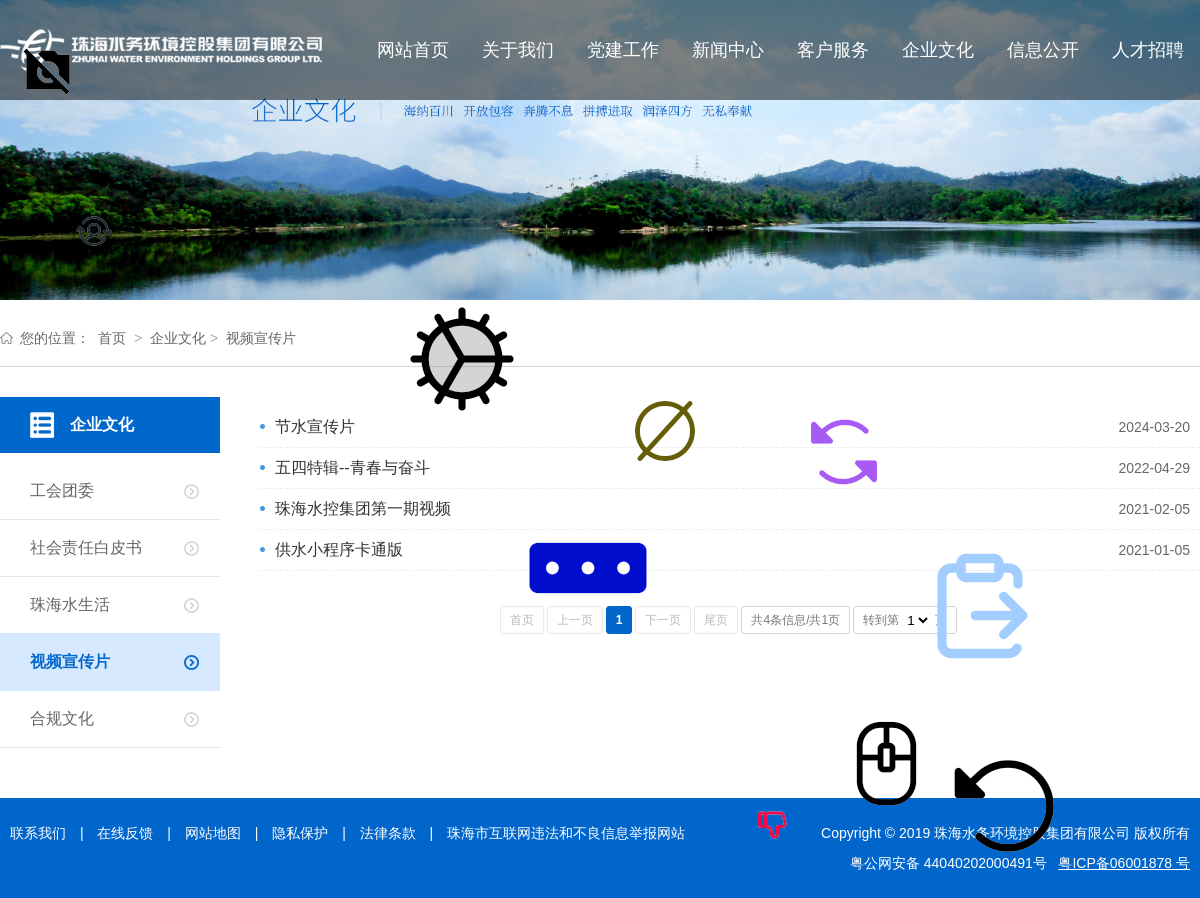 Image resolution: width=1200 pixels, height=898 pixels. What do you see at coordinates (844, 452) in the screenshot?
I see `refresh or reload content` at bounding box center [844, 452].